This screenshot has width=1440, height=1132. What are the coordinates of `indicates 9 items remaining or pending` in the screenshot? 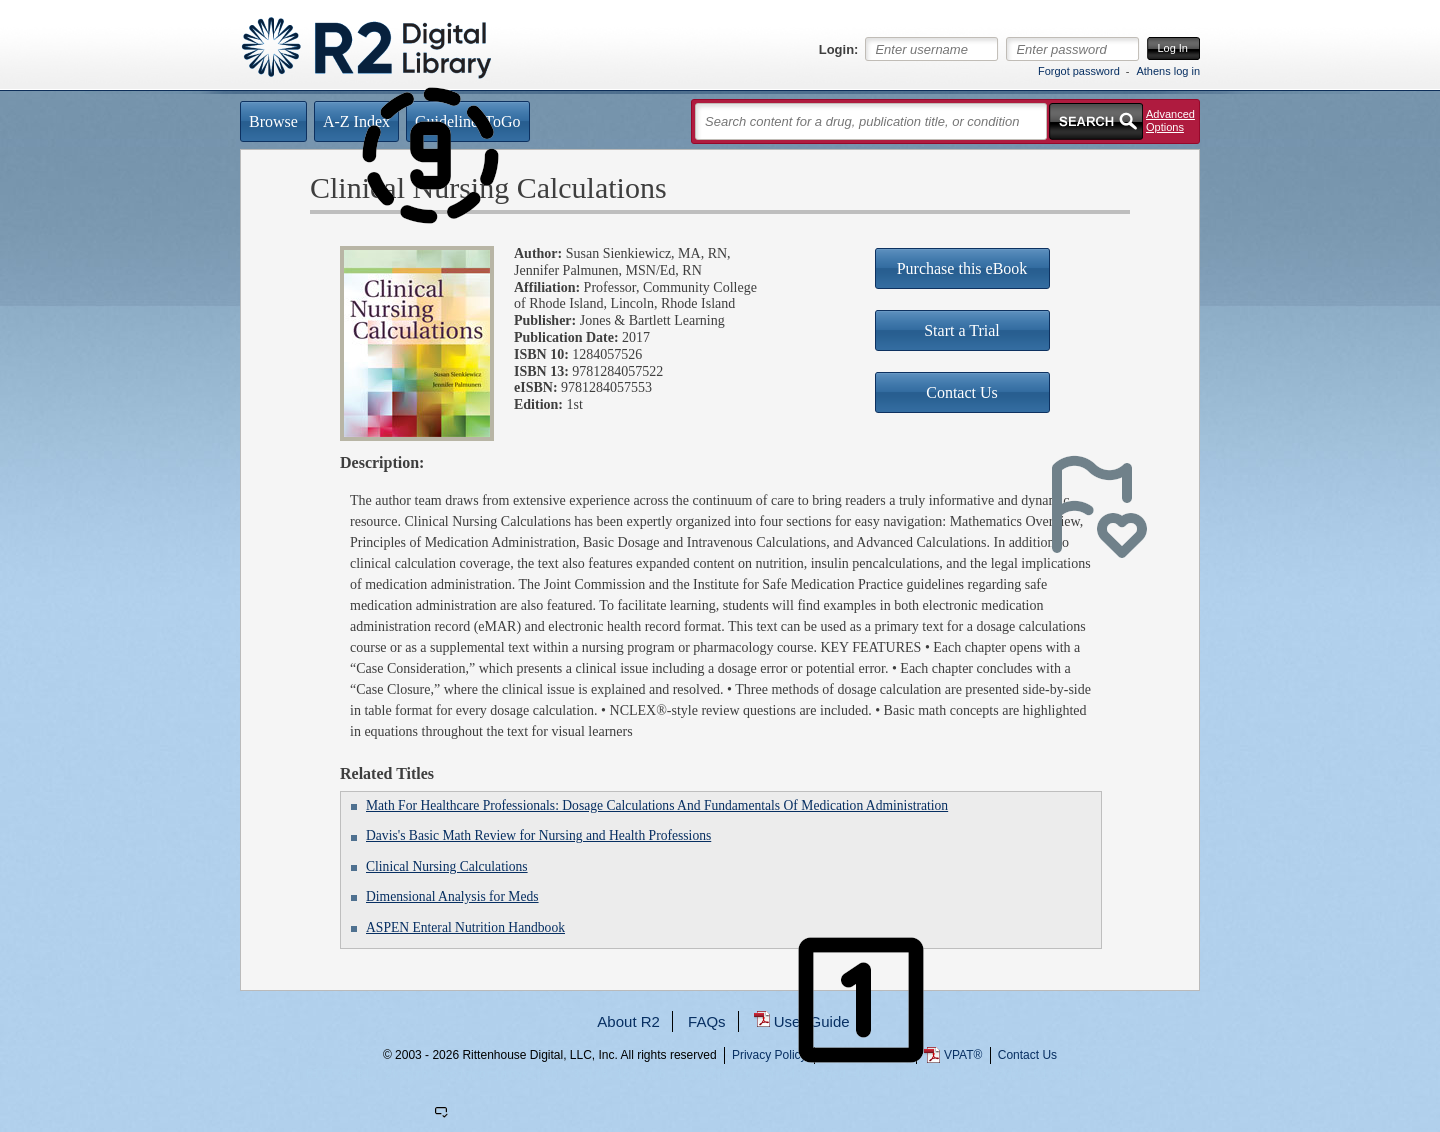 It's located at (430, 155).